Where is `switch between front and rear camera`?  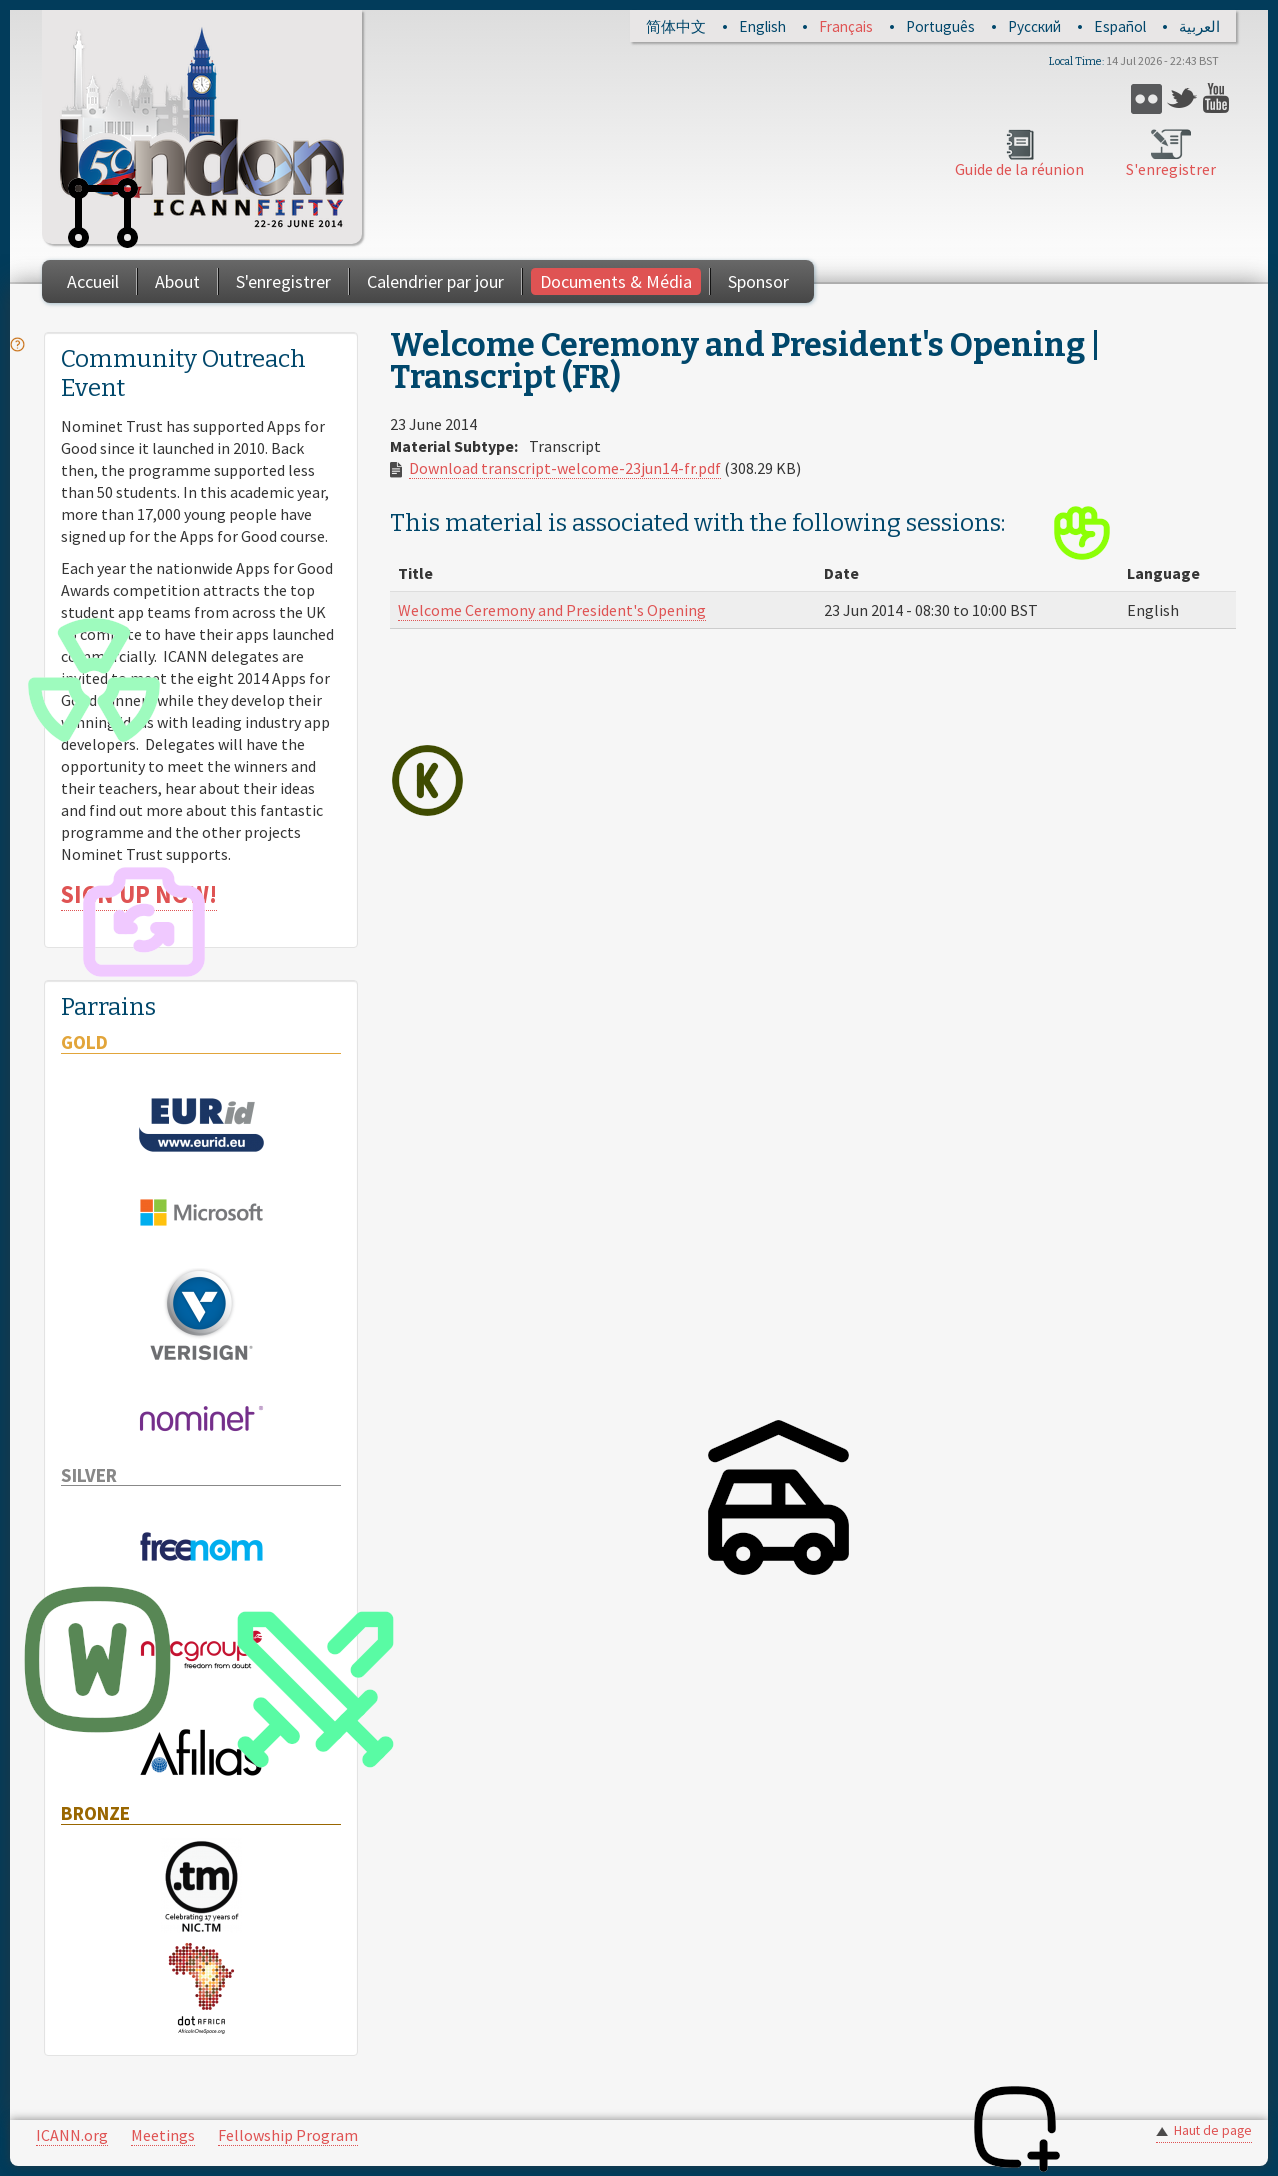
switch between front and rear camera is located at coordinates (144, 922).